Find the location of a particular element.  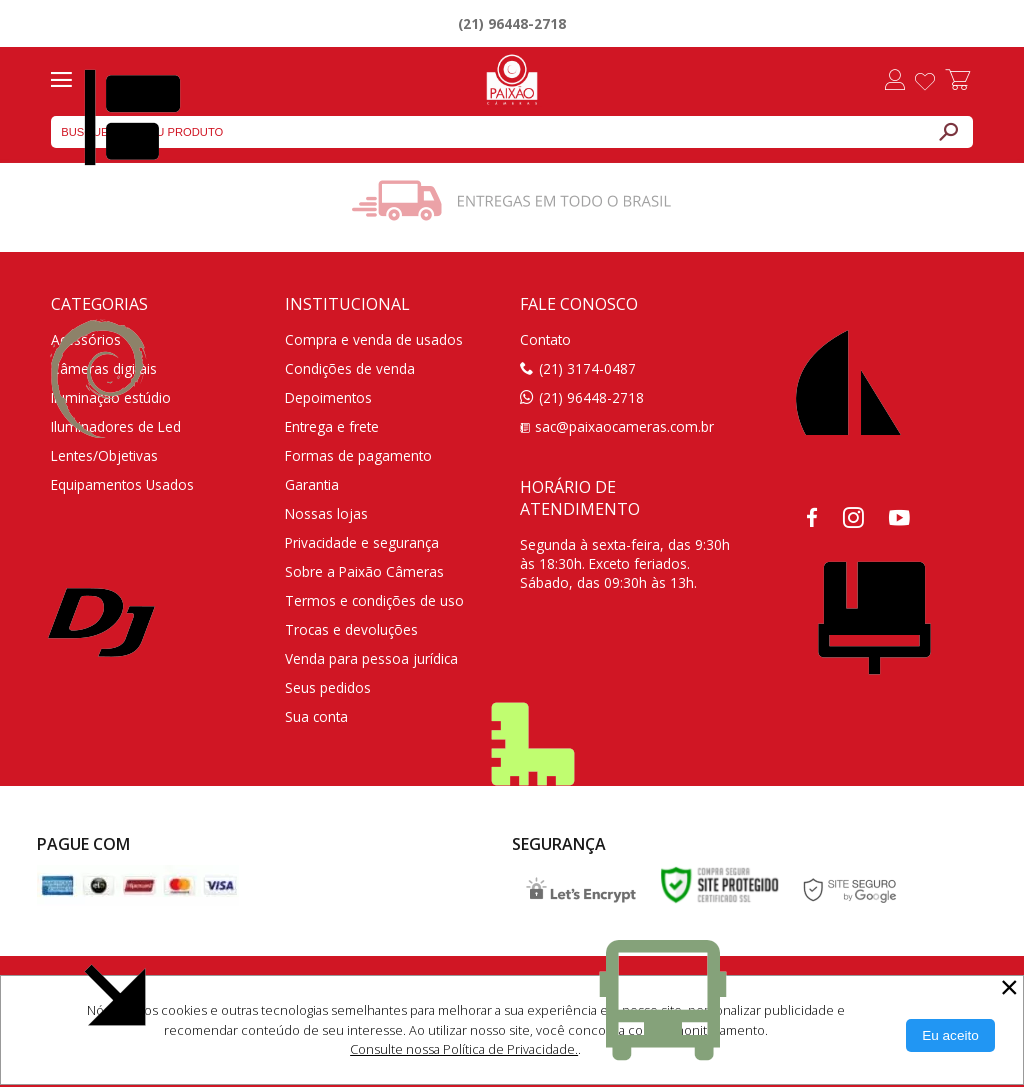

debian linux operating system logo is located at coordinates (98, 378).